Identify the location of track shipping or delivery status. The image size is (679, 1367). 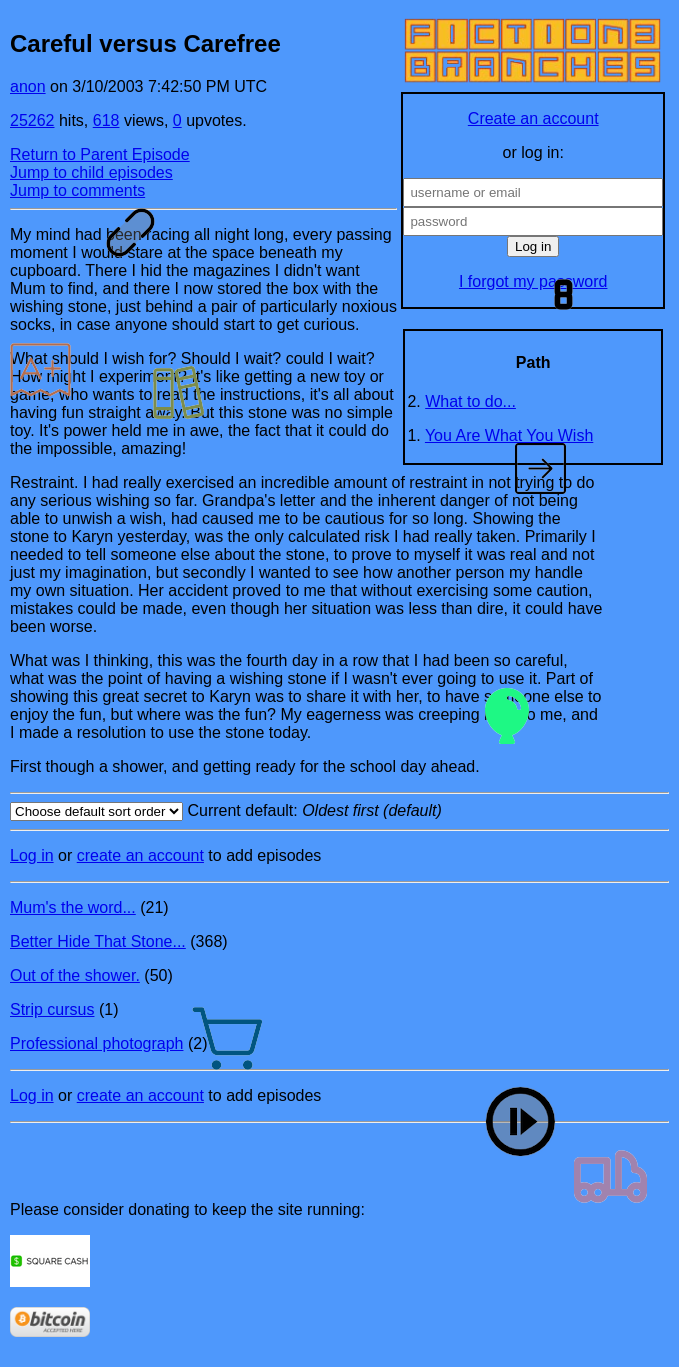
(610, 1176).